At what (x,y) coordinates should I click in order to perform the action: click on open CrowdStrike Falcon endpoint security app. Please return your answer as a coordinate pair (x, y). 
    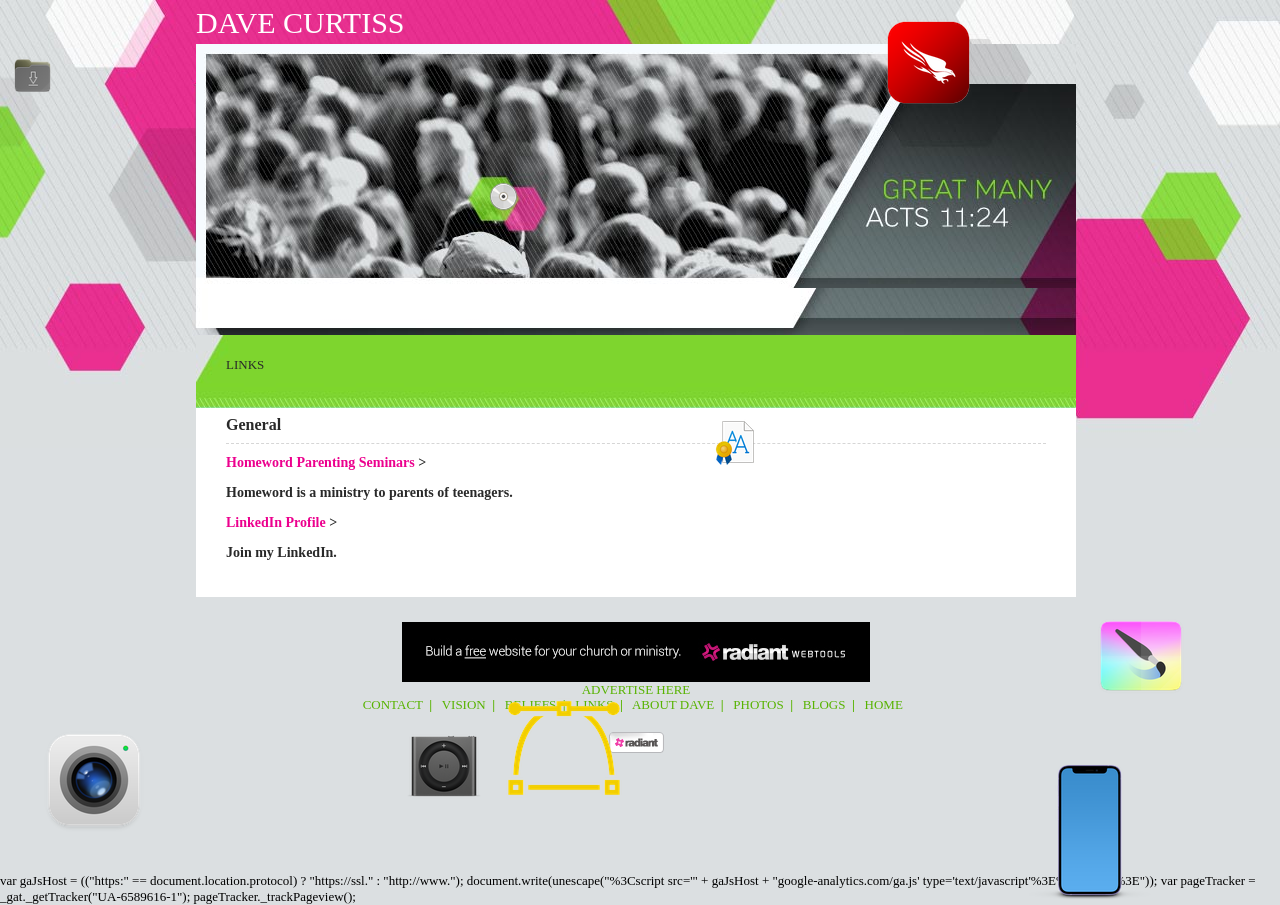
    Looking at the image, I should click on (928, 62).